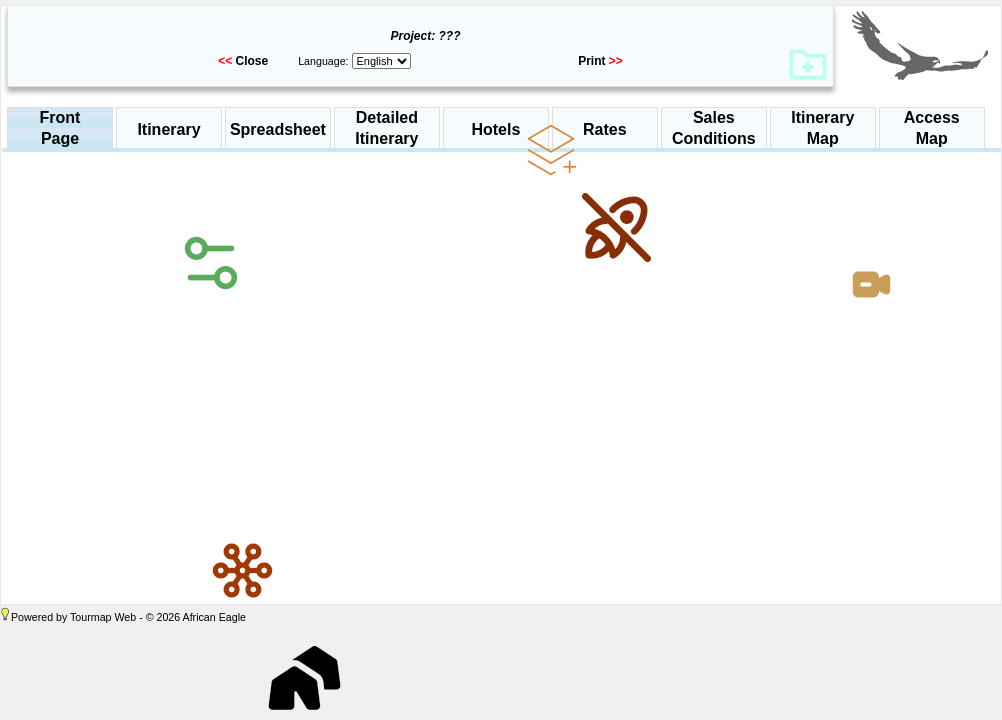  Describe the element at coordinates (551, 150) in the screenshot. I see `add a new layer to the stack` at that location.